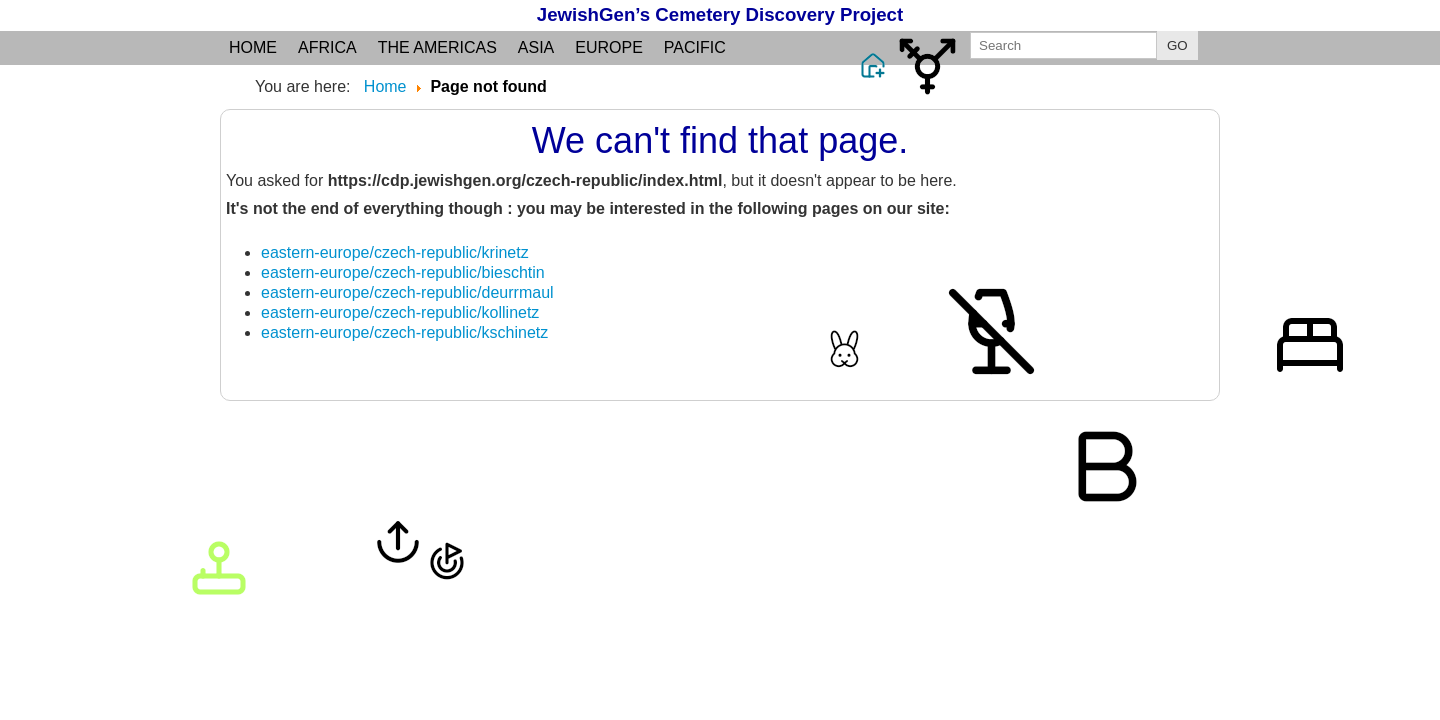 This screenshot has width=1440, height=720. I want to click on view hotel or accommodation options, so click(1310, 345).